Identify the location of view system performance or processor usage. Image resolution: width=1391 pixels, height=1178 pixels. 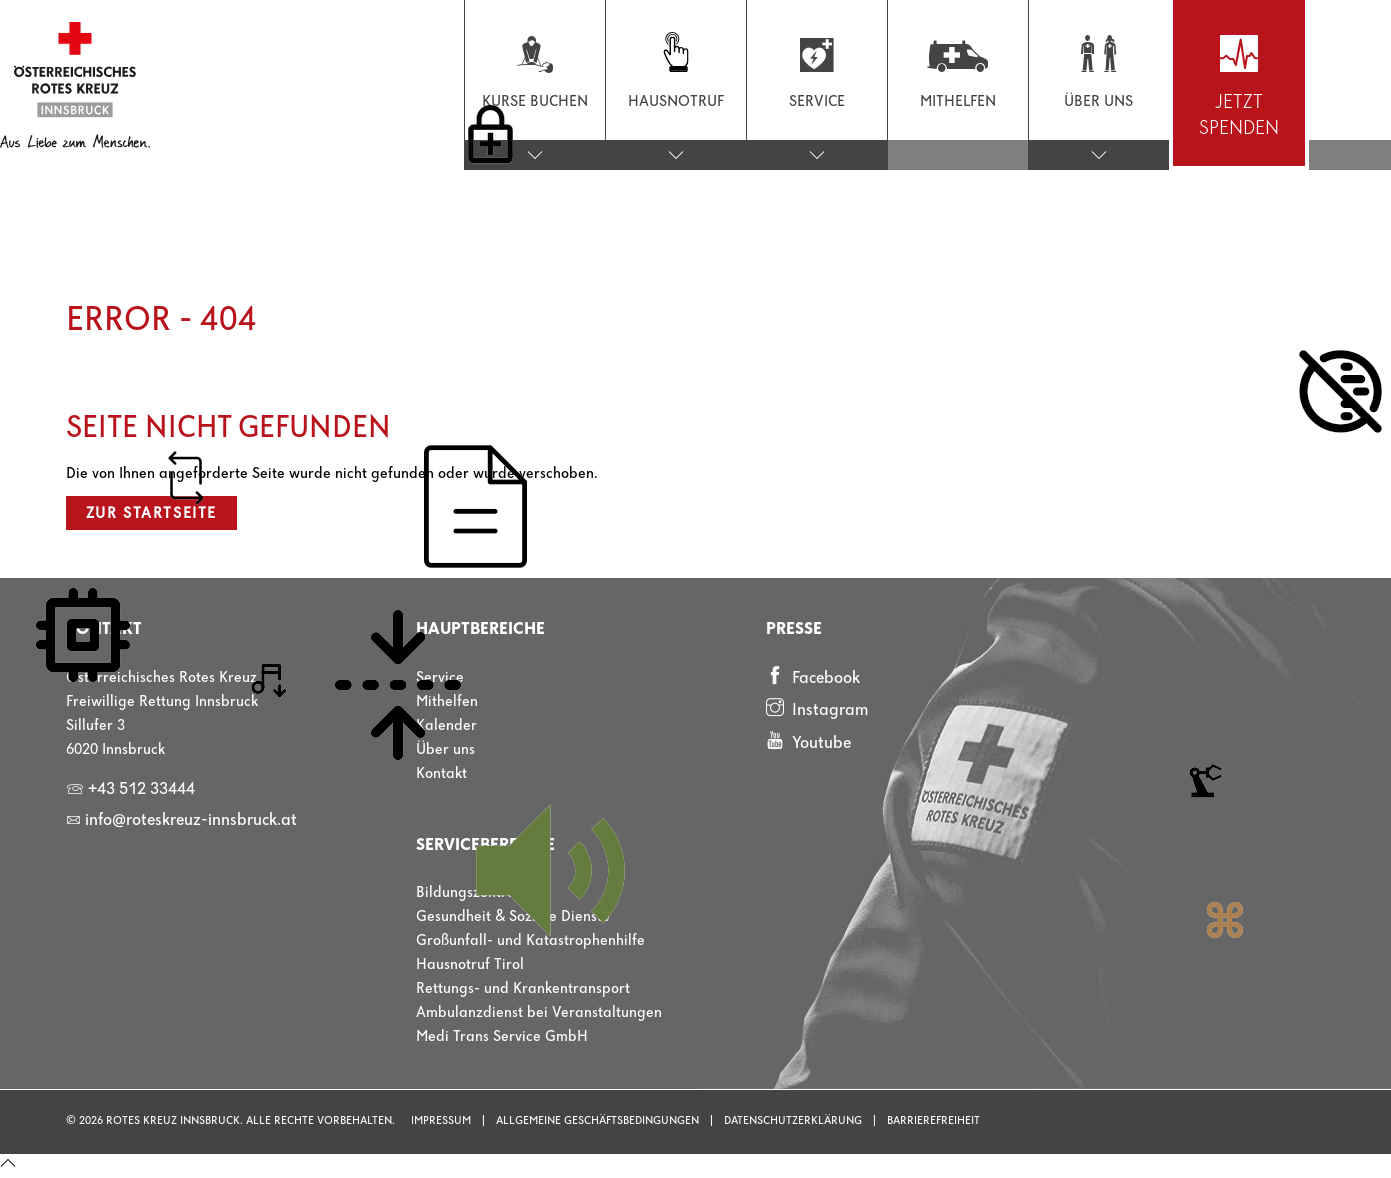
(83, 635).